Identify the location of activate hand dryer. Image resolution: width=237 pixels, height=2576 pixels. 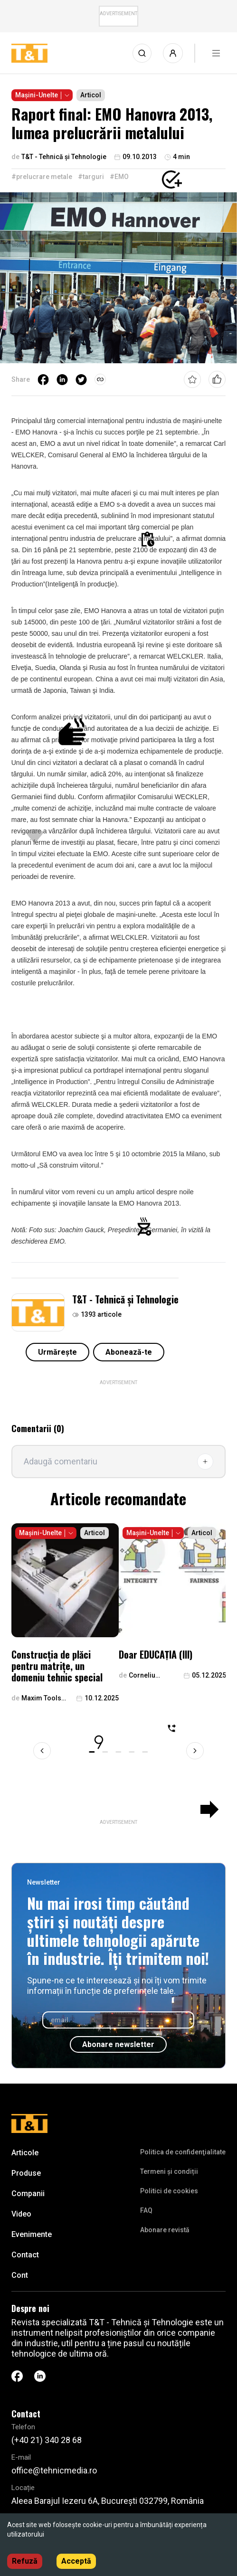
(73, 731).